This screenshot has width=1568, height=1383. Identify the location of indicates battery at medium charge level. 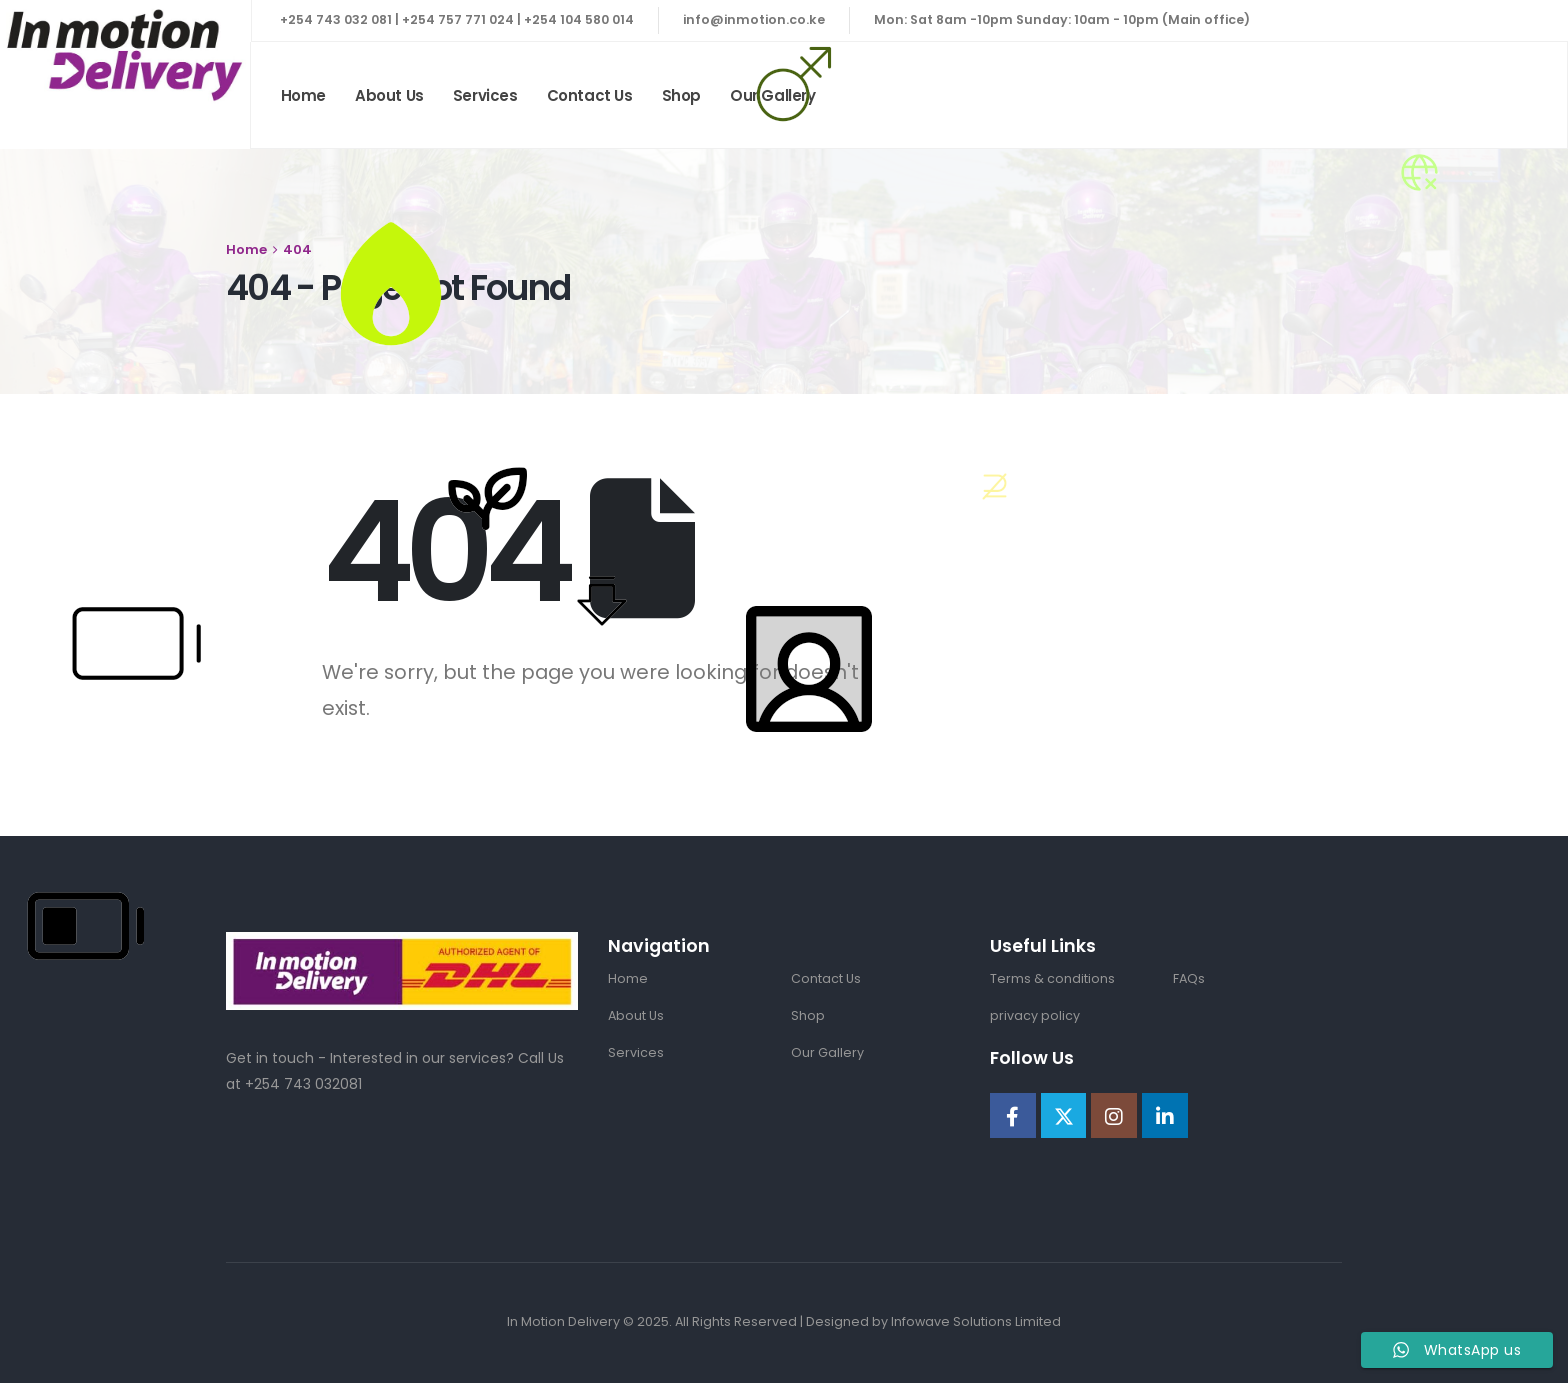
(84, 926).